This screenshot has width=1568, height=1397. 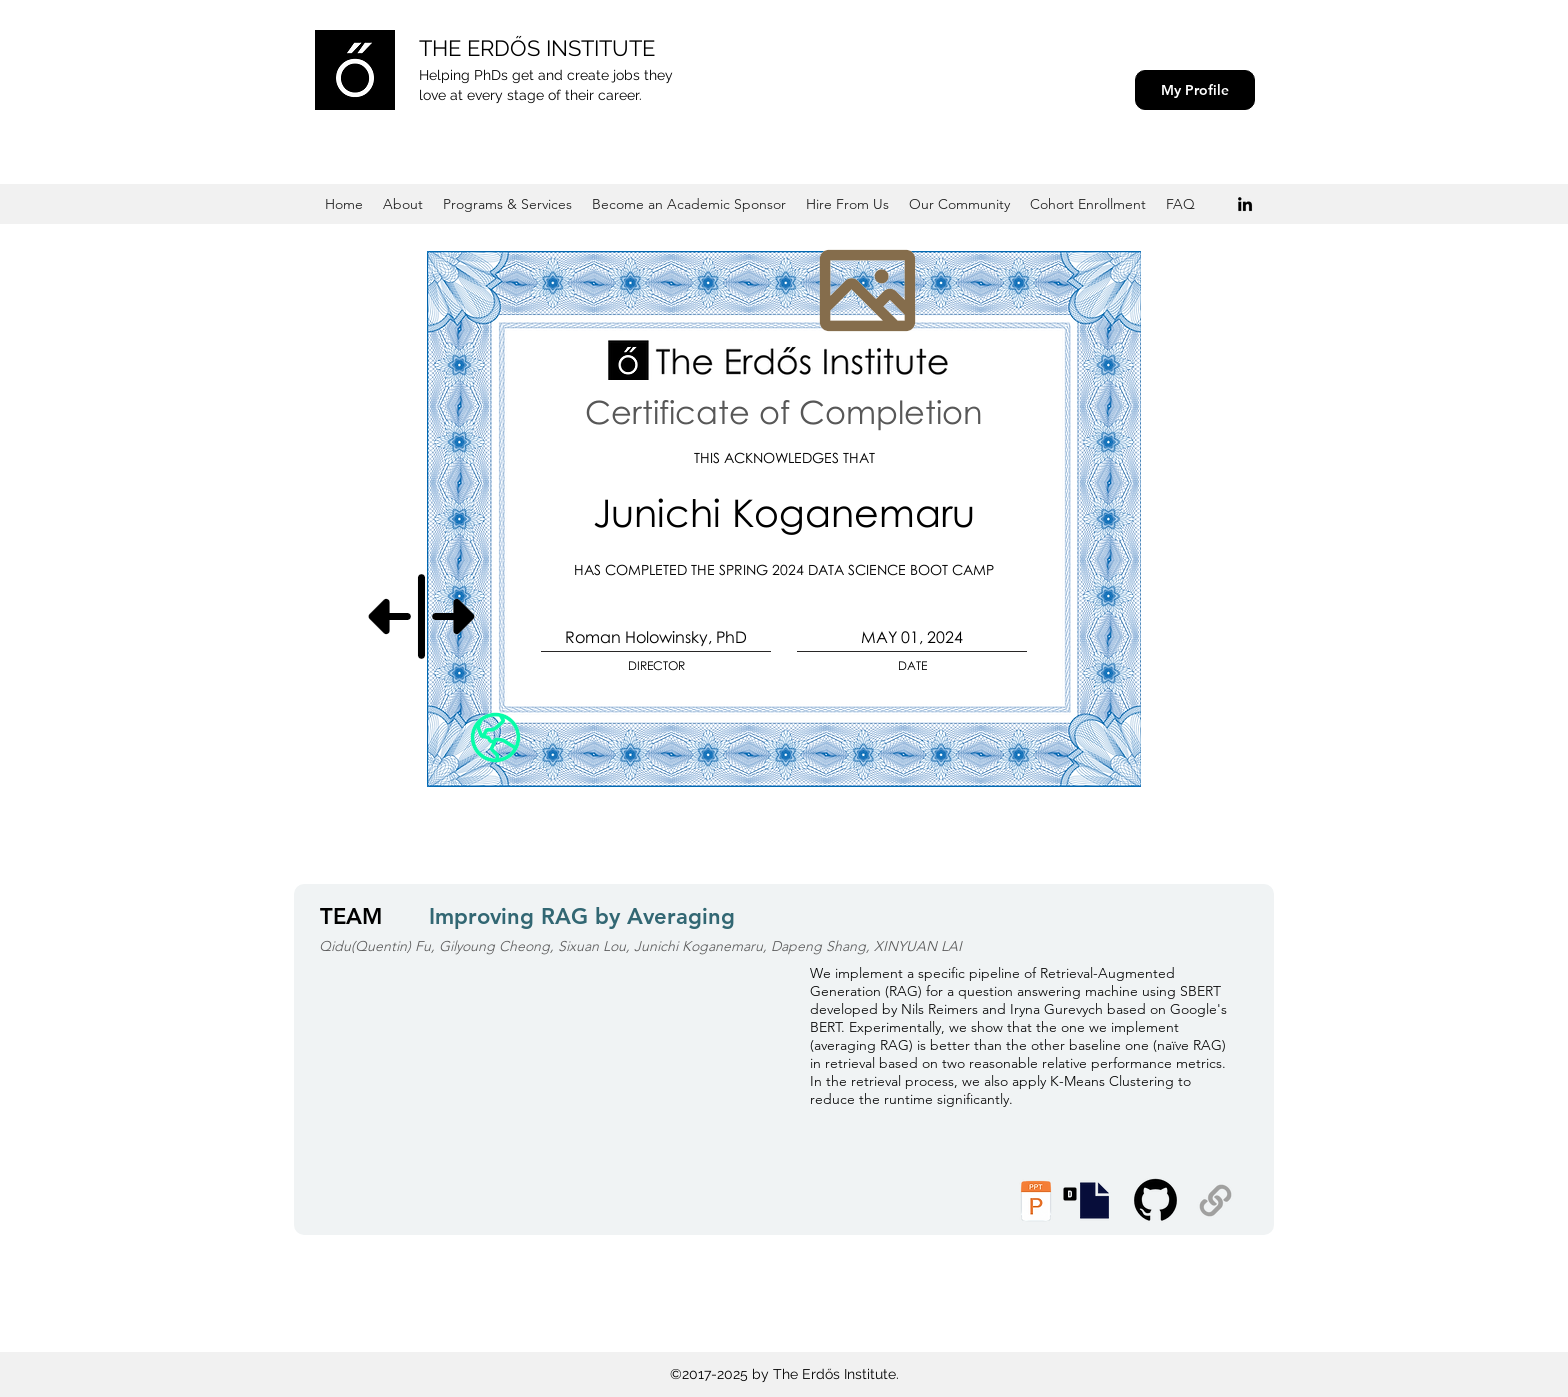 I want to click on expand content horizontally, so click(x=421, y=616).